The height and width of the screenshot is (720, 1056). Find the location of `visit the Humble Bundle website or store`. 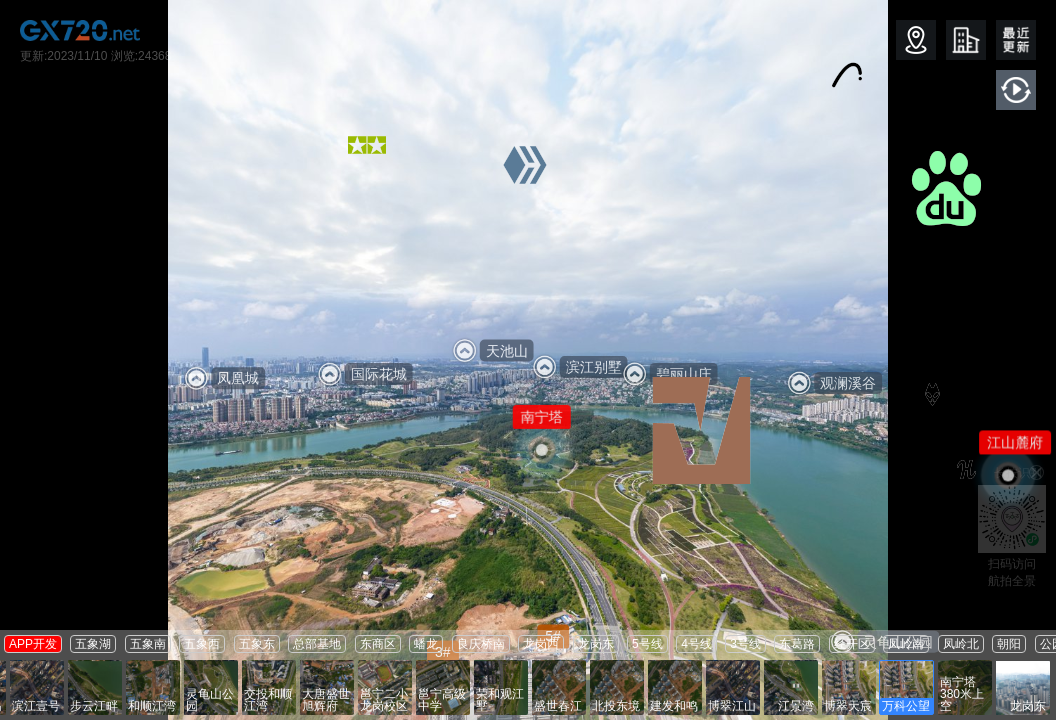

visit the Humble Bundle website or store is located at coordinates (966, 469).